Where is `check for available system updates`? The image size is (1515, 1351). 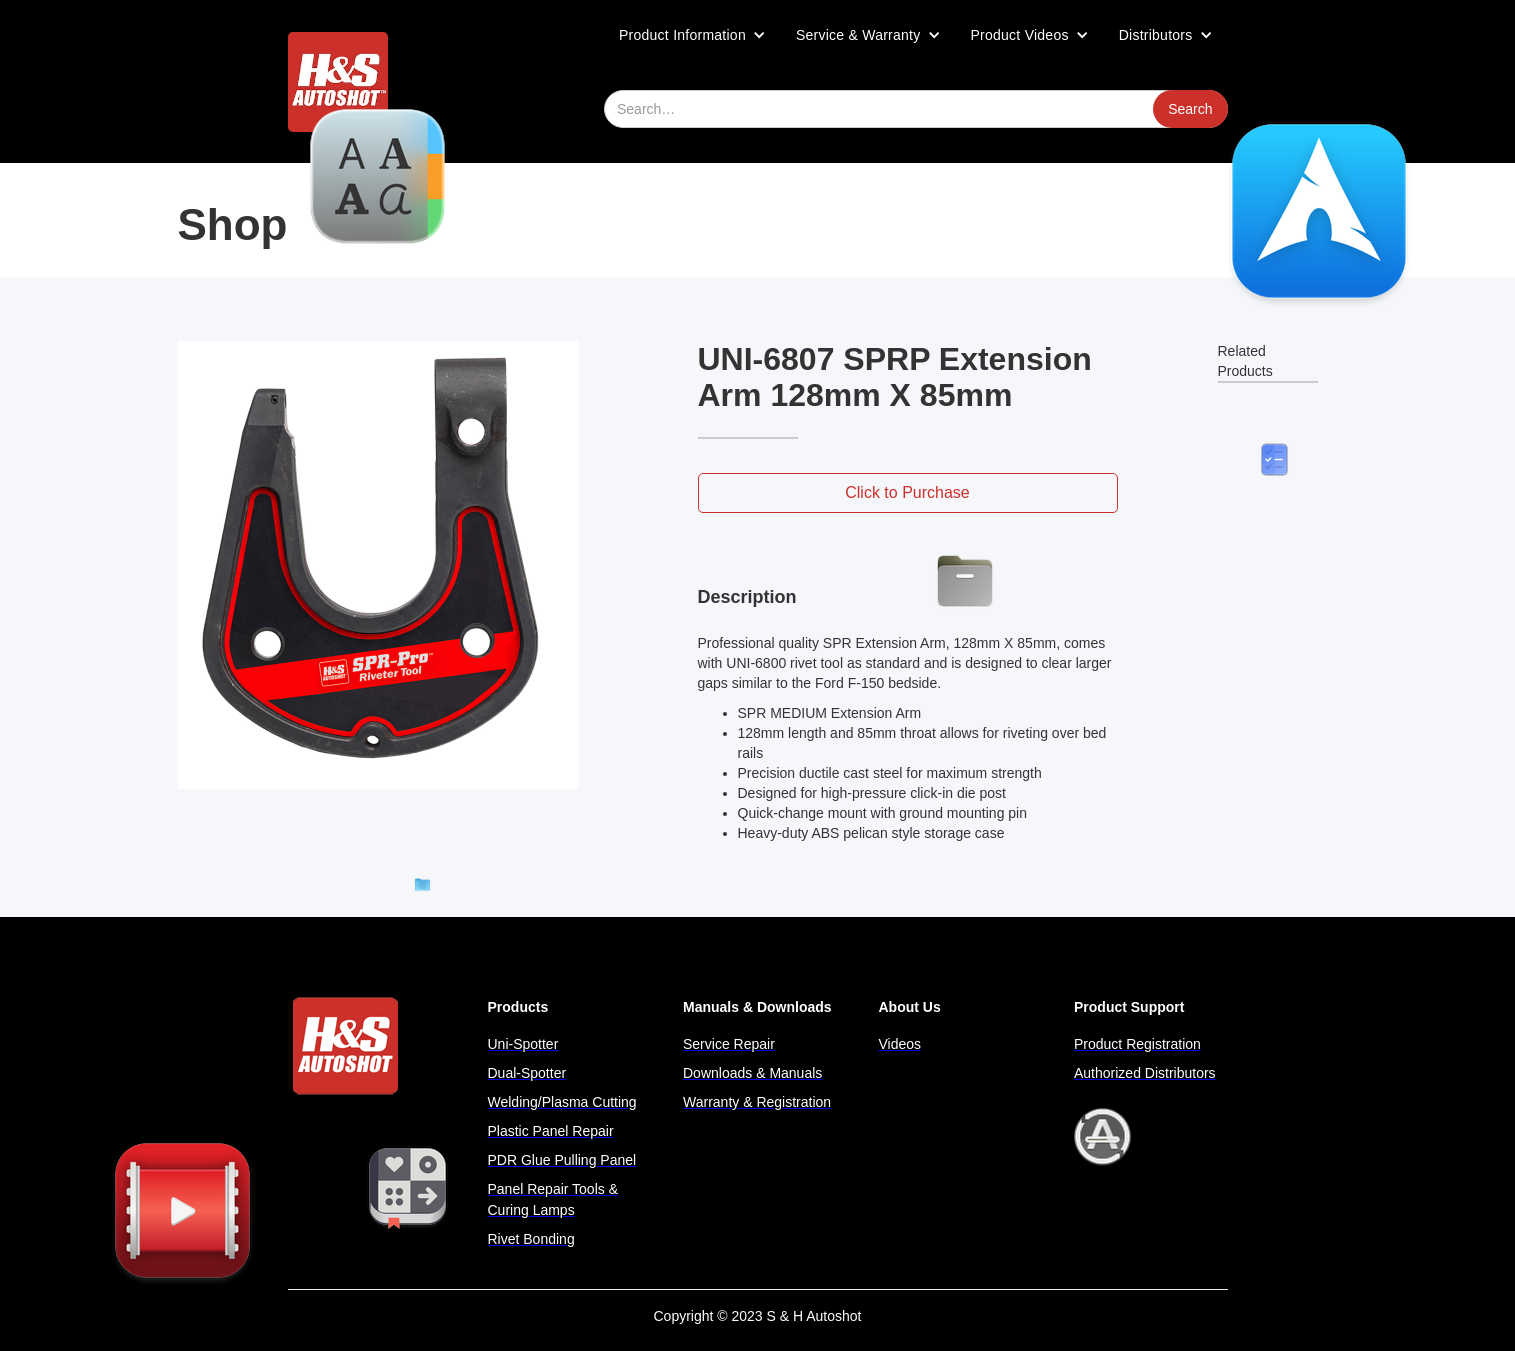
check for available system updates is located at coordinates (1102, 1136).